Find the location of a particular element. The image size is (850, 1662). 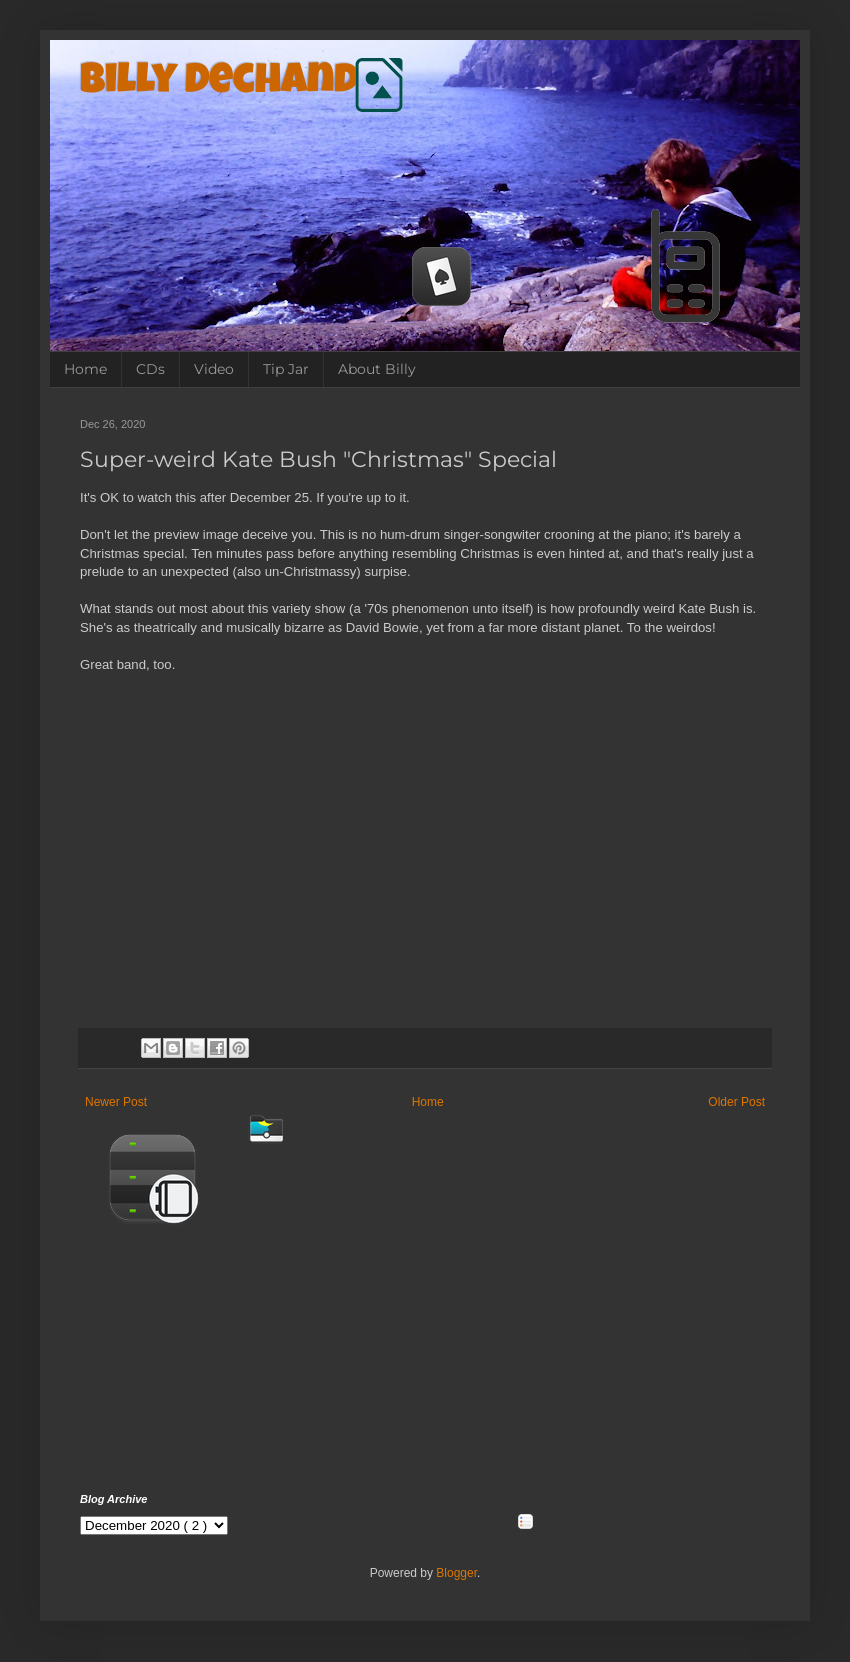

configure ldap server connection settings is located at coordinates (152, 1177).